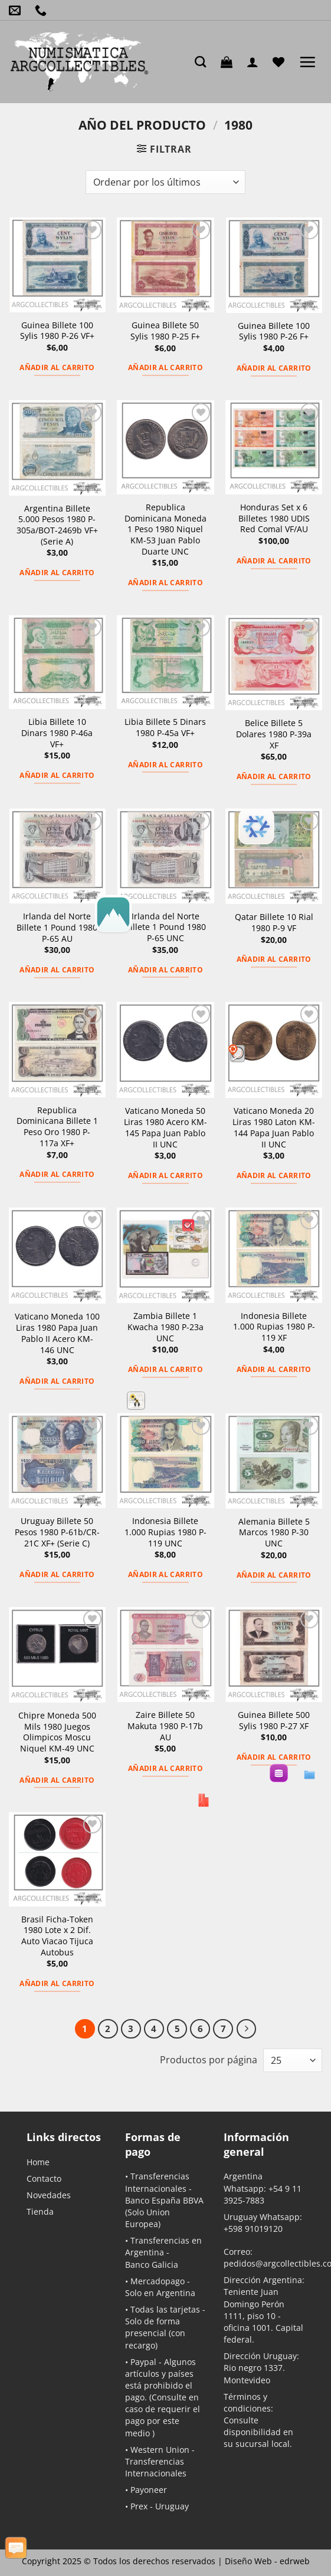 The width and height of the screenshot is (331, 2576). Describe the element at coordinates (309, 1774) in the screenshot. I see `open your downloads folder` at that location.